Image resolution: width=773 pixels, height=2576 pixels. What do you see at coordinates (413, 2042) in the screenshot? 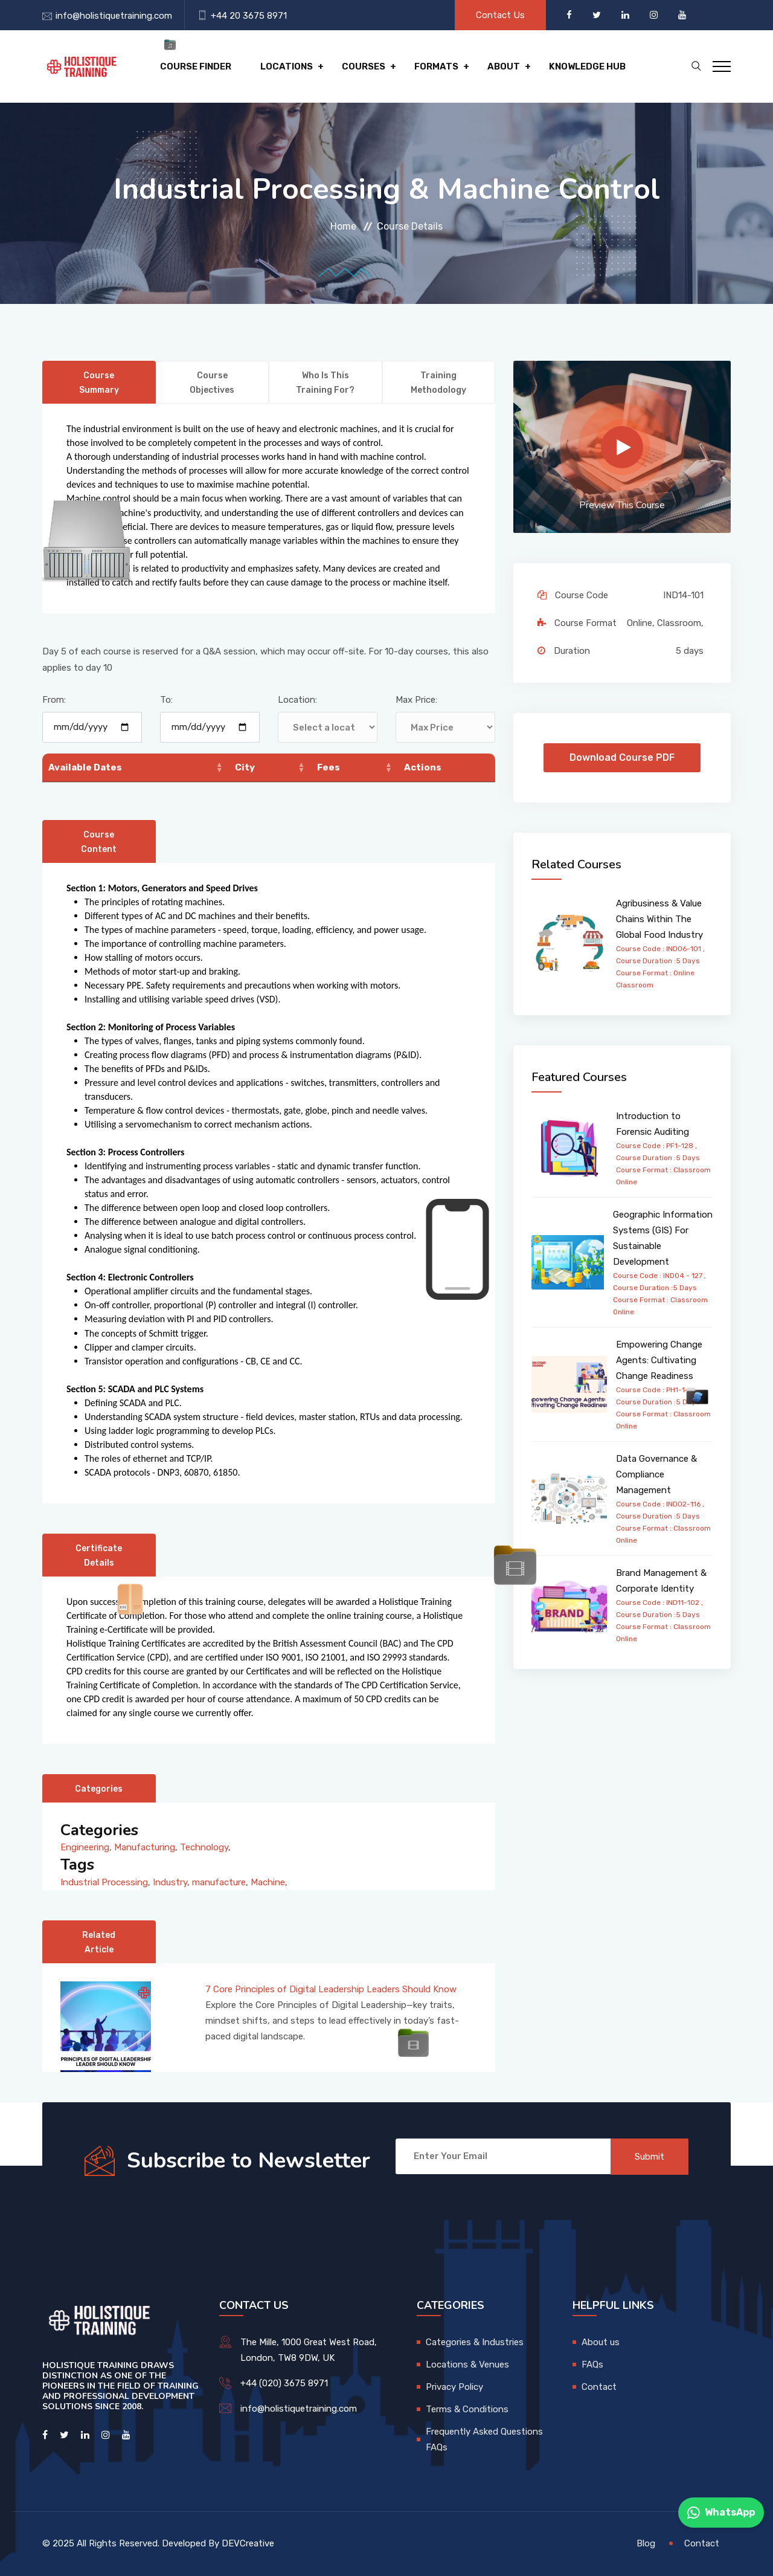
I see `open your videos folder` at bounding box center [413, 2042].